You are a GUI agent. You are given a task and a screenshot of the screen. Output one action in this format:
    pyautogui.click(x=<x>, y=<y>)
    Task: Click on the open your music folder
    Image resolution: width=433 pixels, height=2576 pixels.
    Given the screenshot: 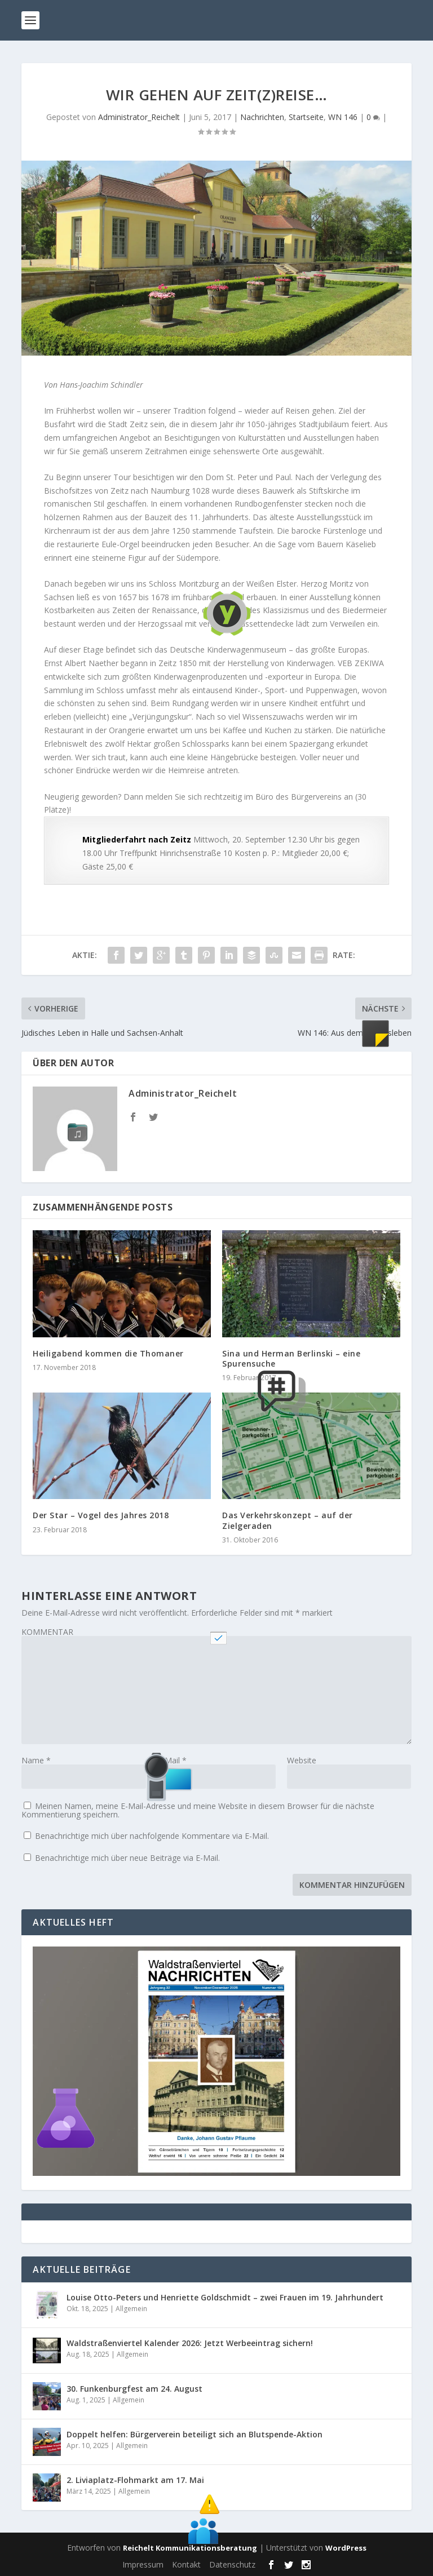 What is the action you would take?
    pyautogui.click(x=77, y=1132)
    